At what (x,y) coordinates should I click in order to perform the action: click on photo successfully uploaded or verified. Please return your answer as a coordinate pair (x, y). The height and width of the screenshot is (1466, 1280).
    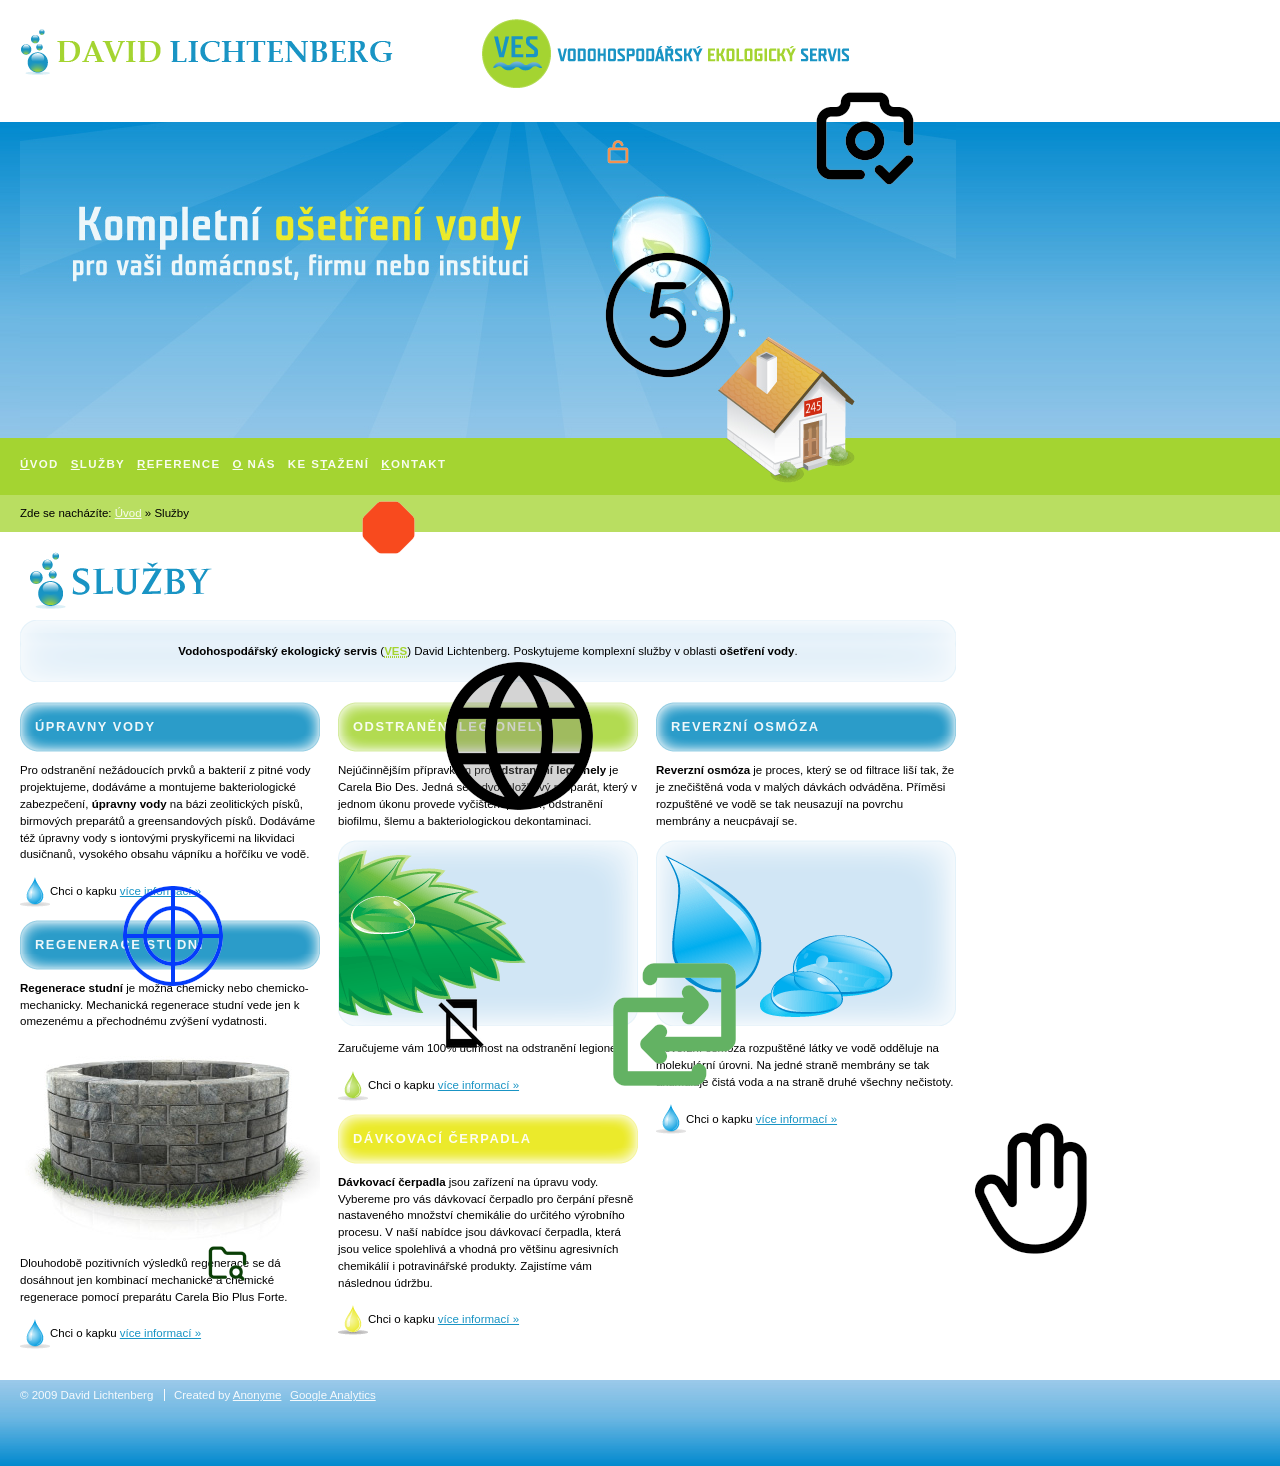
    Looking at the image, I should click on (865, 136).